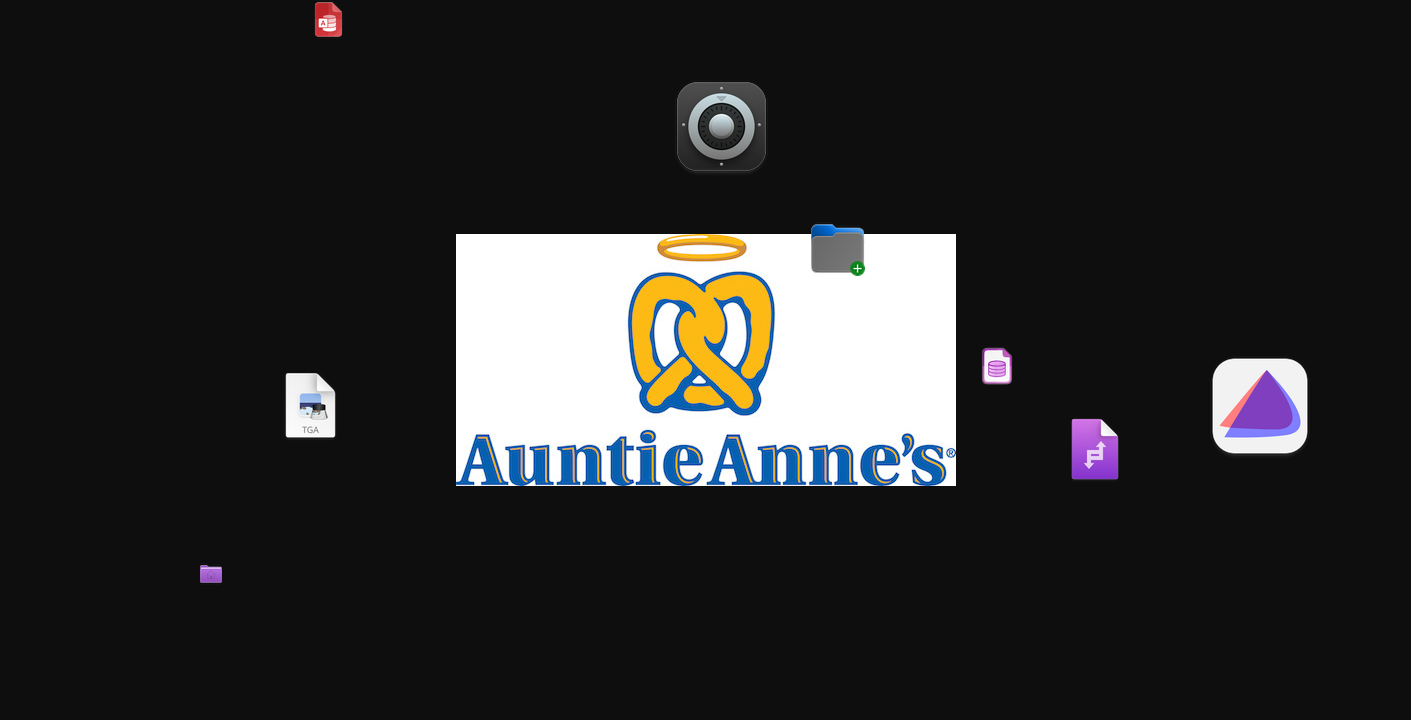 The image size is (1411, 720). What do you see at coordinates (310, 406) in the screenshot?
I see `a TGA image file` at bounding box center [310, 406].